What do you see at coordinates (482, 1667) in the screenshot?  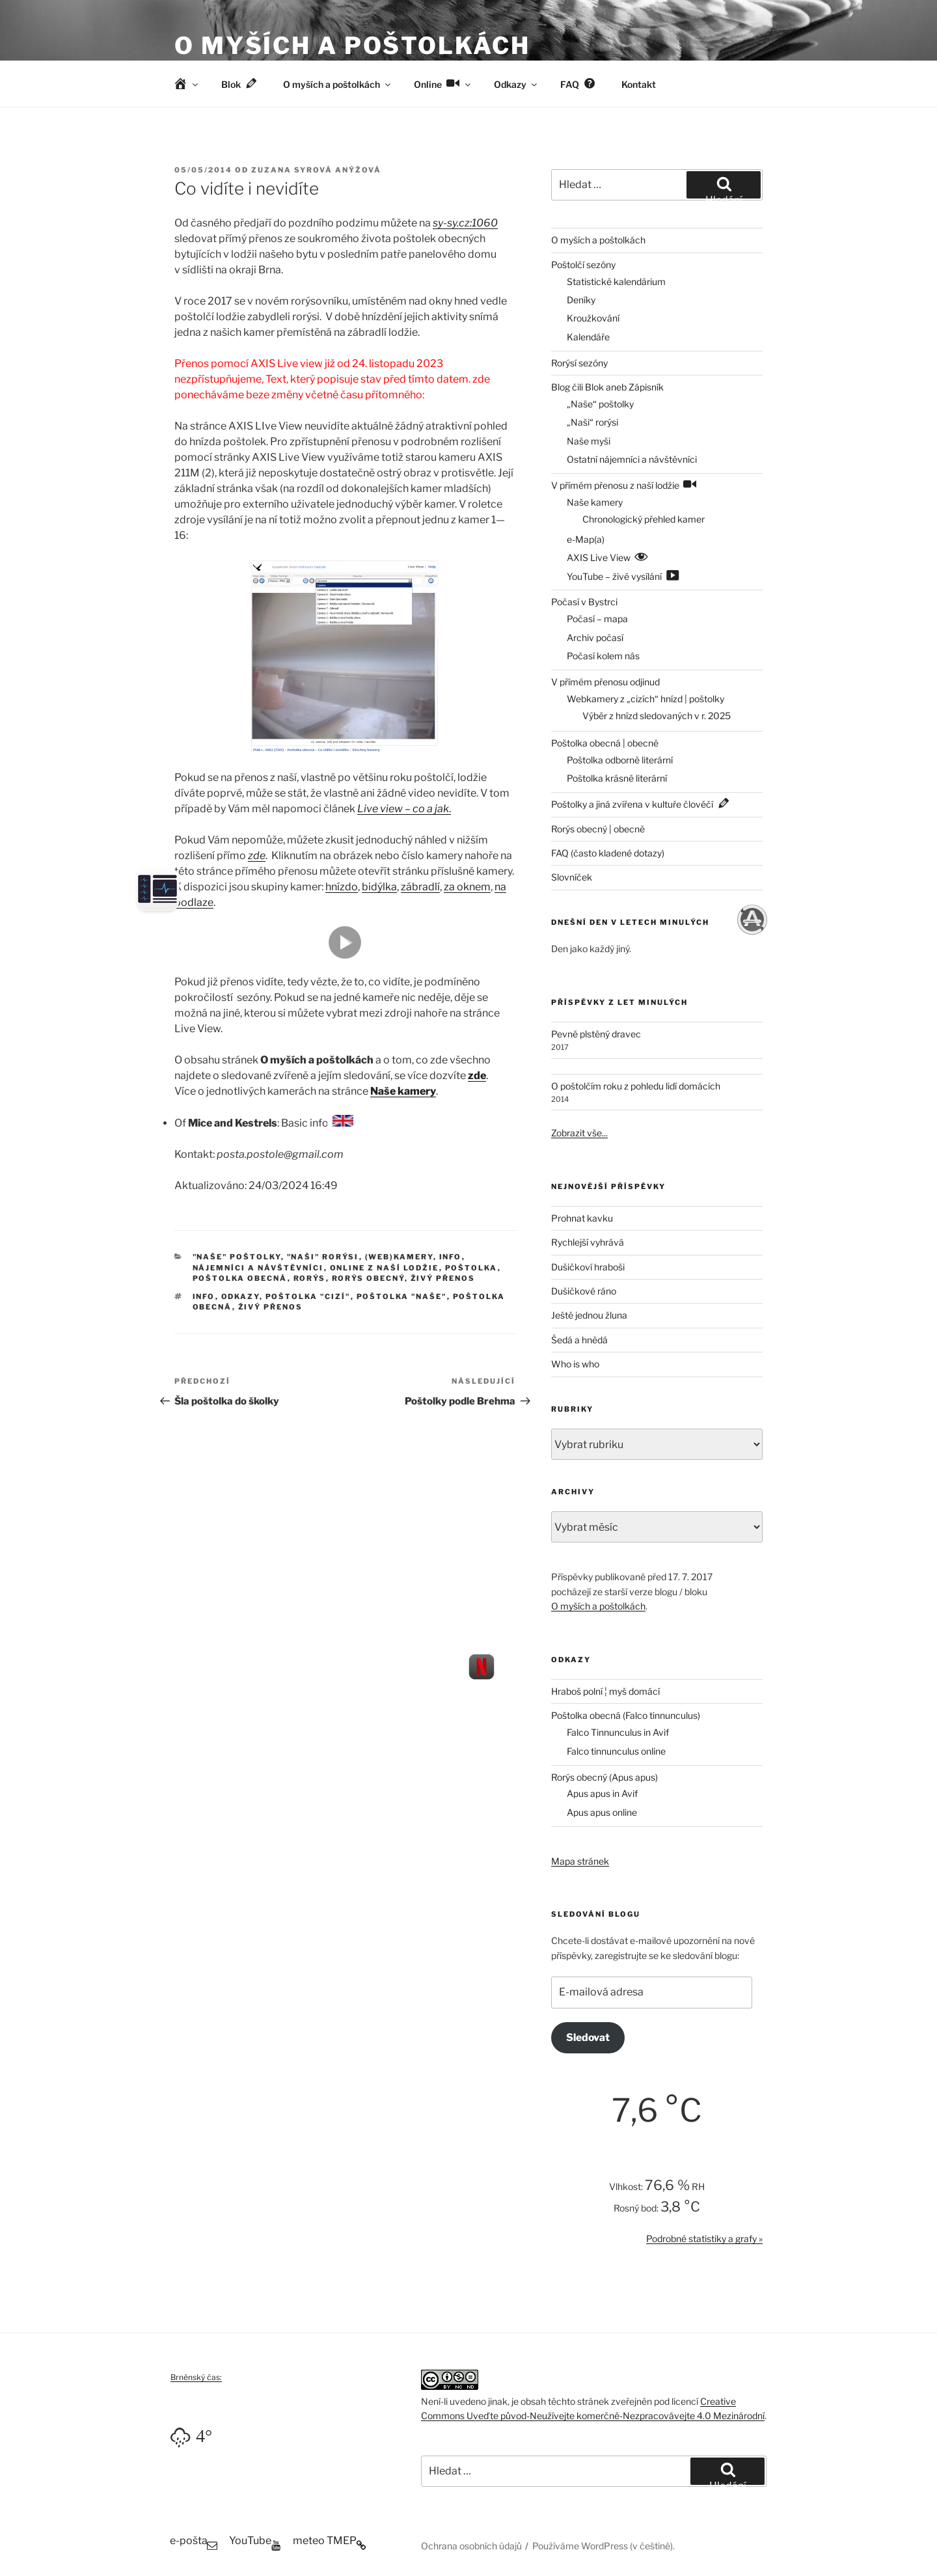 I see `open Netflix app` at bounding box center [482, 1667].